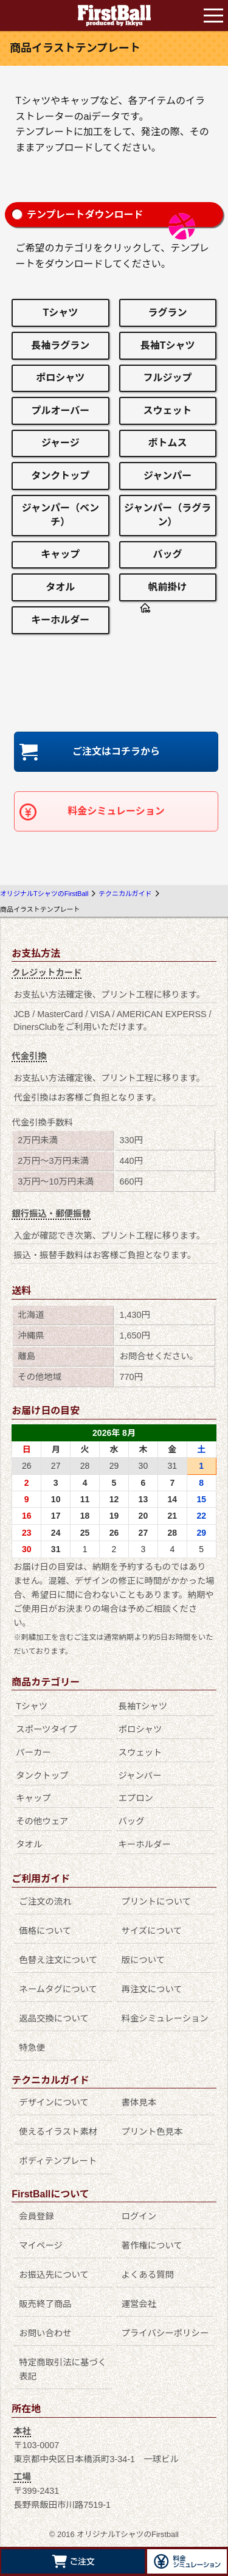 Image resolution: width=228 pixels, height=2576 pixels. I want to click on visit dribbble profile or portfolio, so click(182, 226).